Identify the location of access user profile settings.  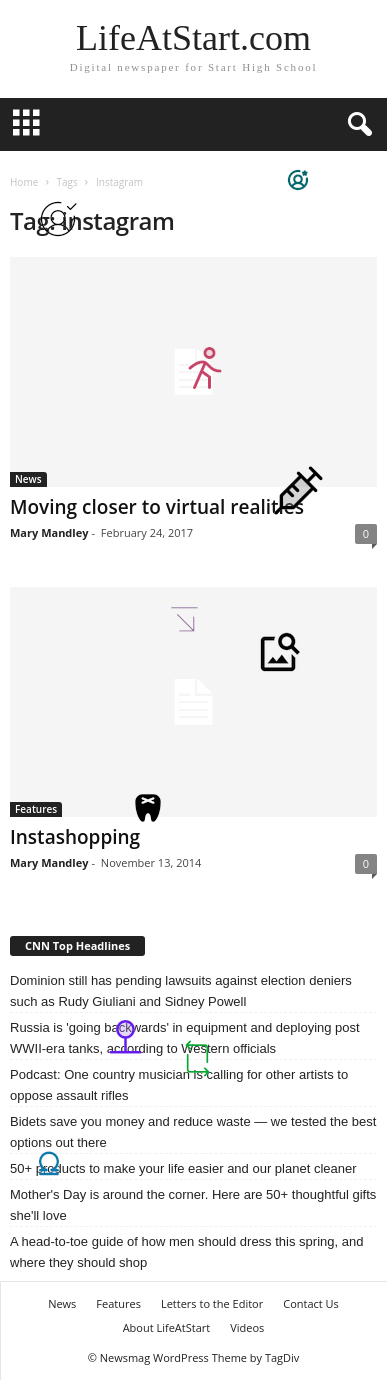
(298, 180).